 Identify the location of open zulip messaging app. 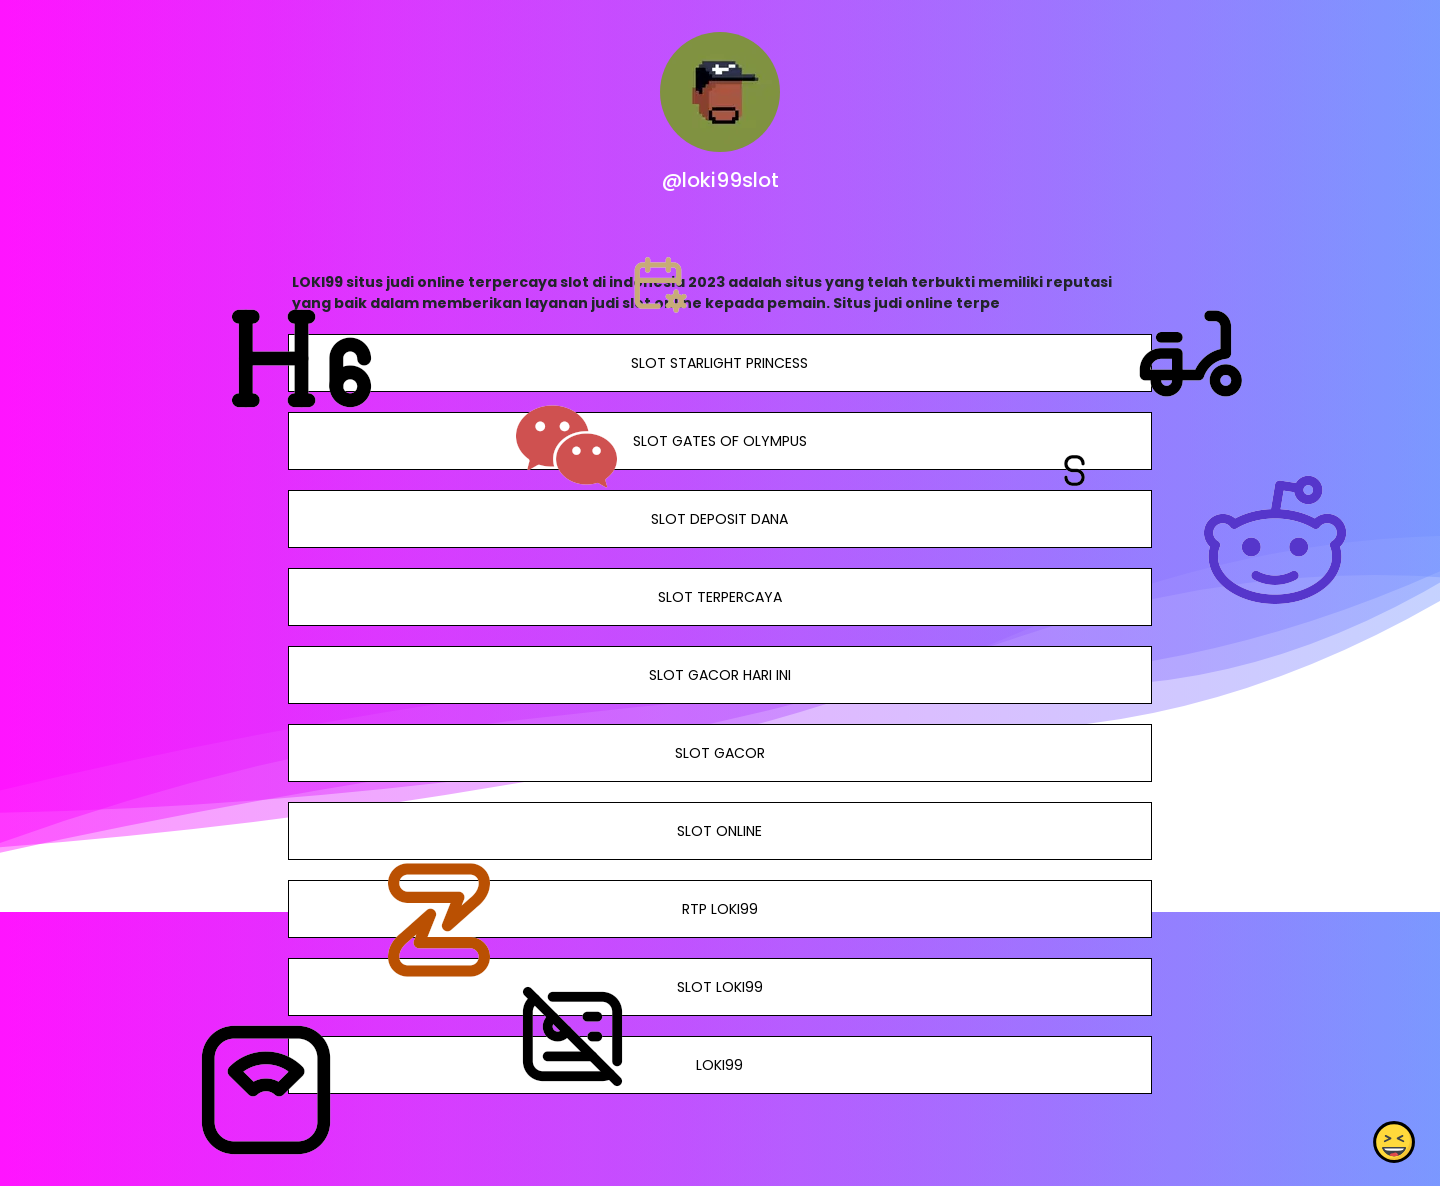
(439, 920).